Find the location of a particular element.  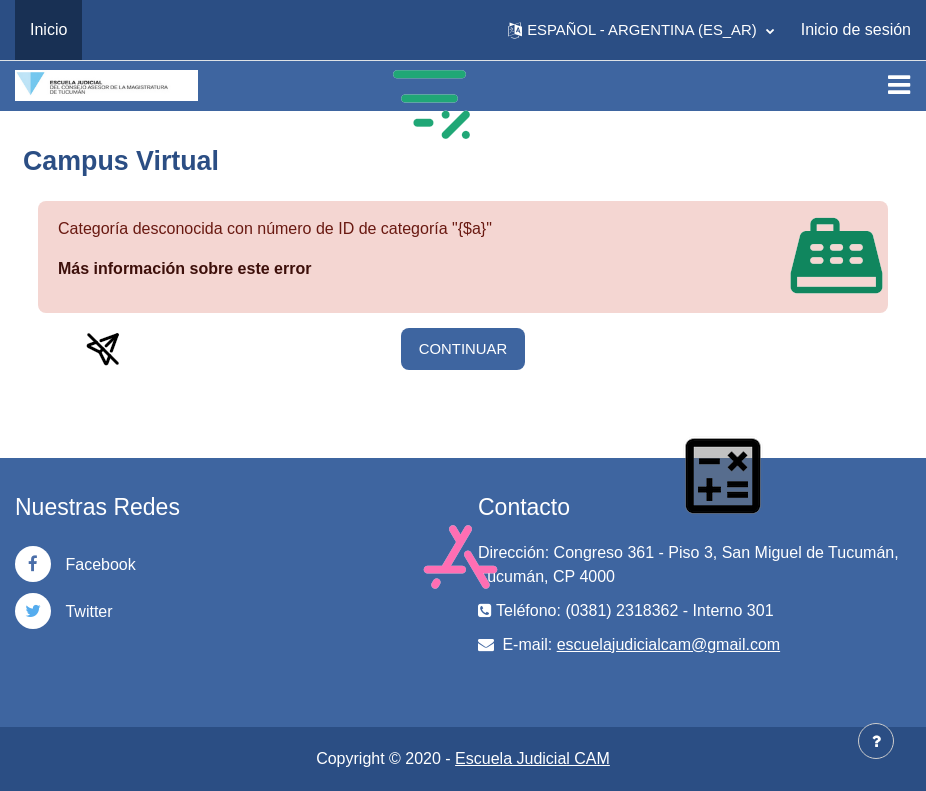

open the App Store is located at coordinates (460, 559).